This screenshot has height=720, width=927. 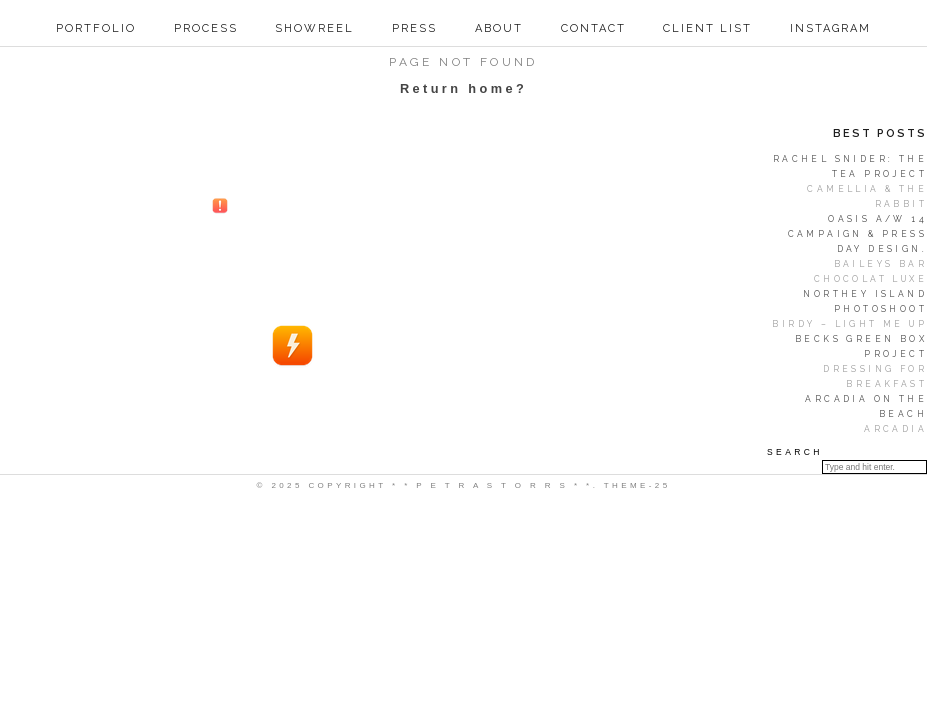 I want to click on indicates an error has occurred, so click(x=220, y=206).